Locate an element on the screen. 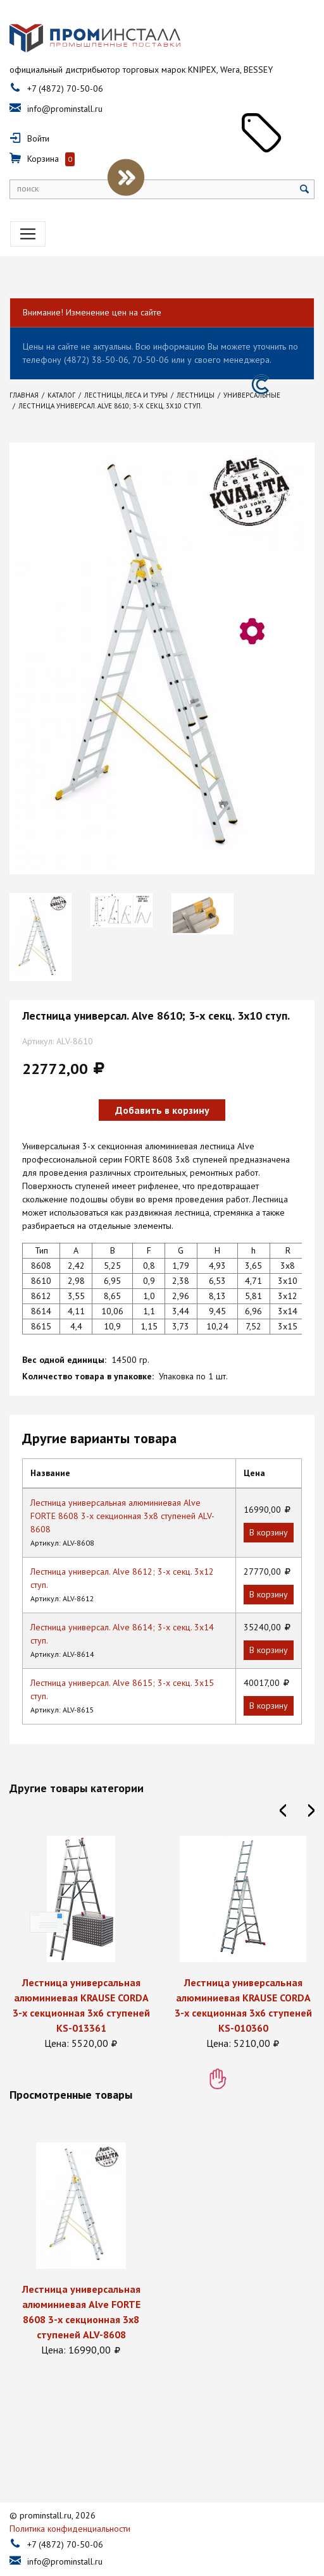 The image size is (324, 2576). access settings or preferences is located at coordinates (252, 631).